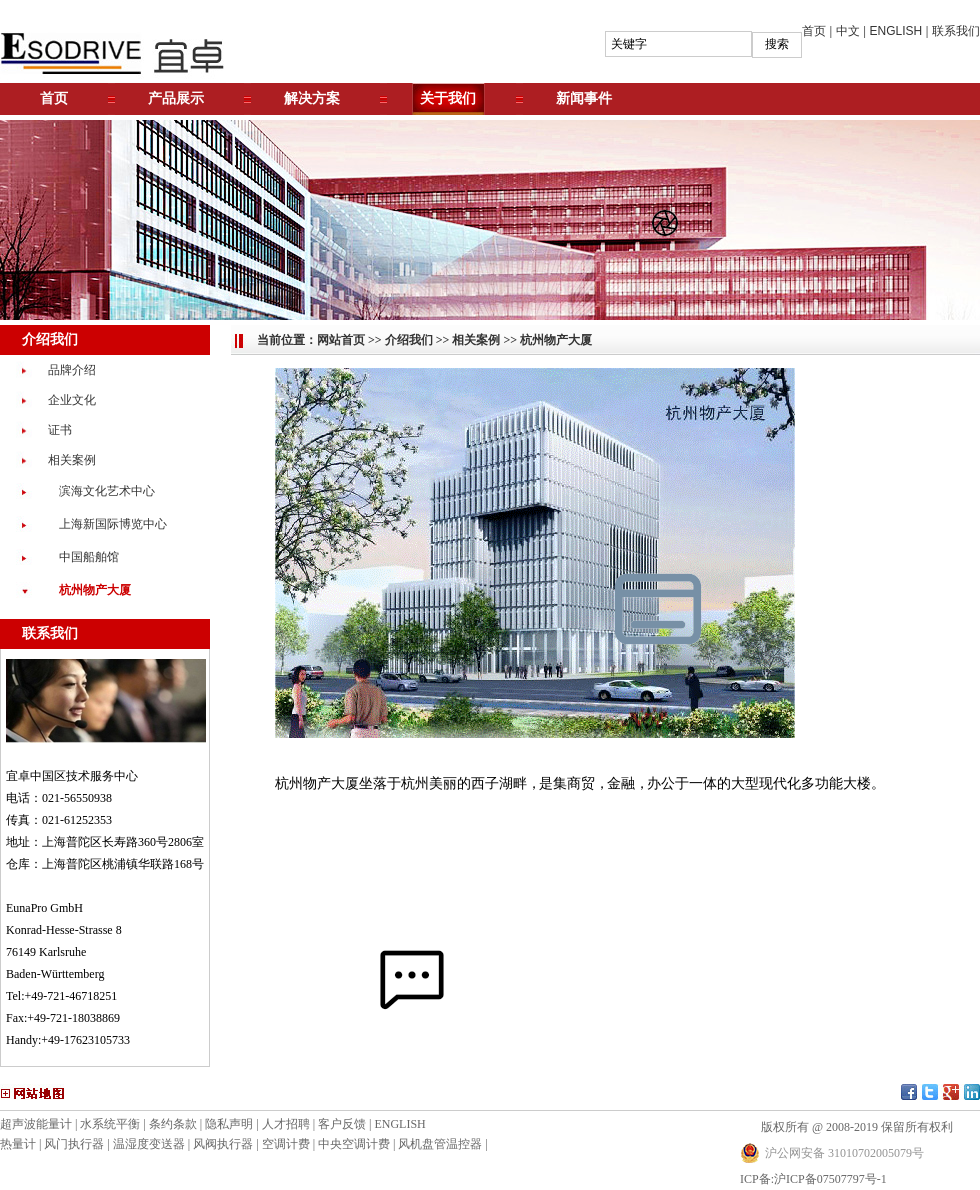 The image size is (980, 1190). Describe the element at coordinates (412, 975) in the screenshot. I see `open chat or messaging` at that location.